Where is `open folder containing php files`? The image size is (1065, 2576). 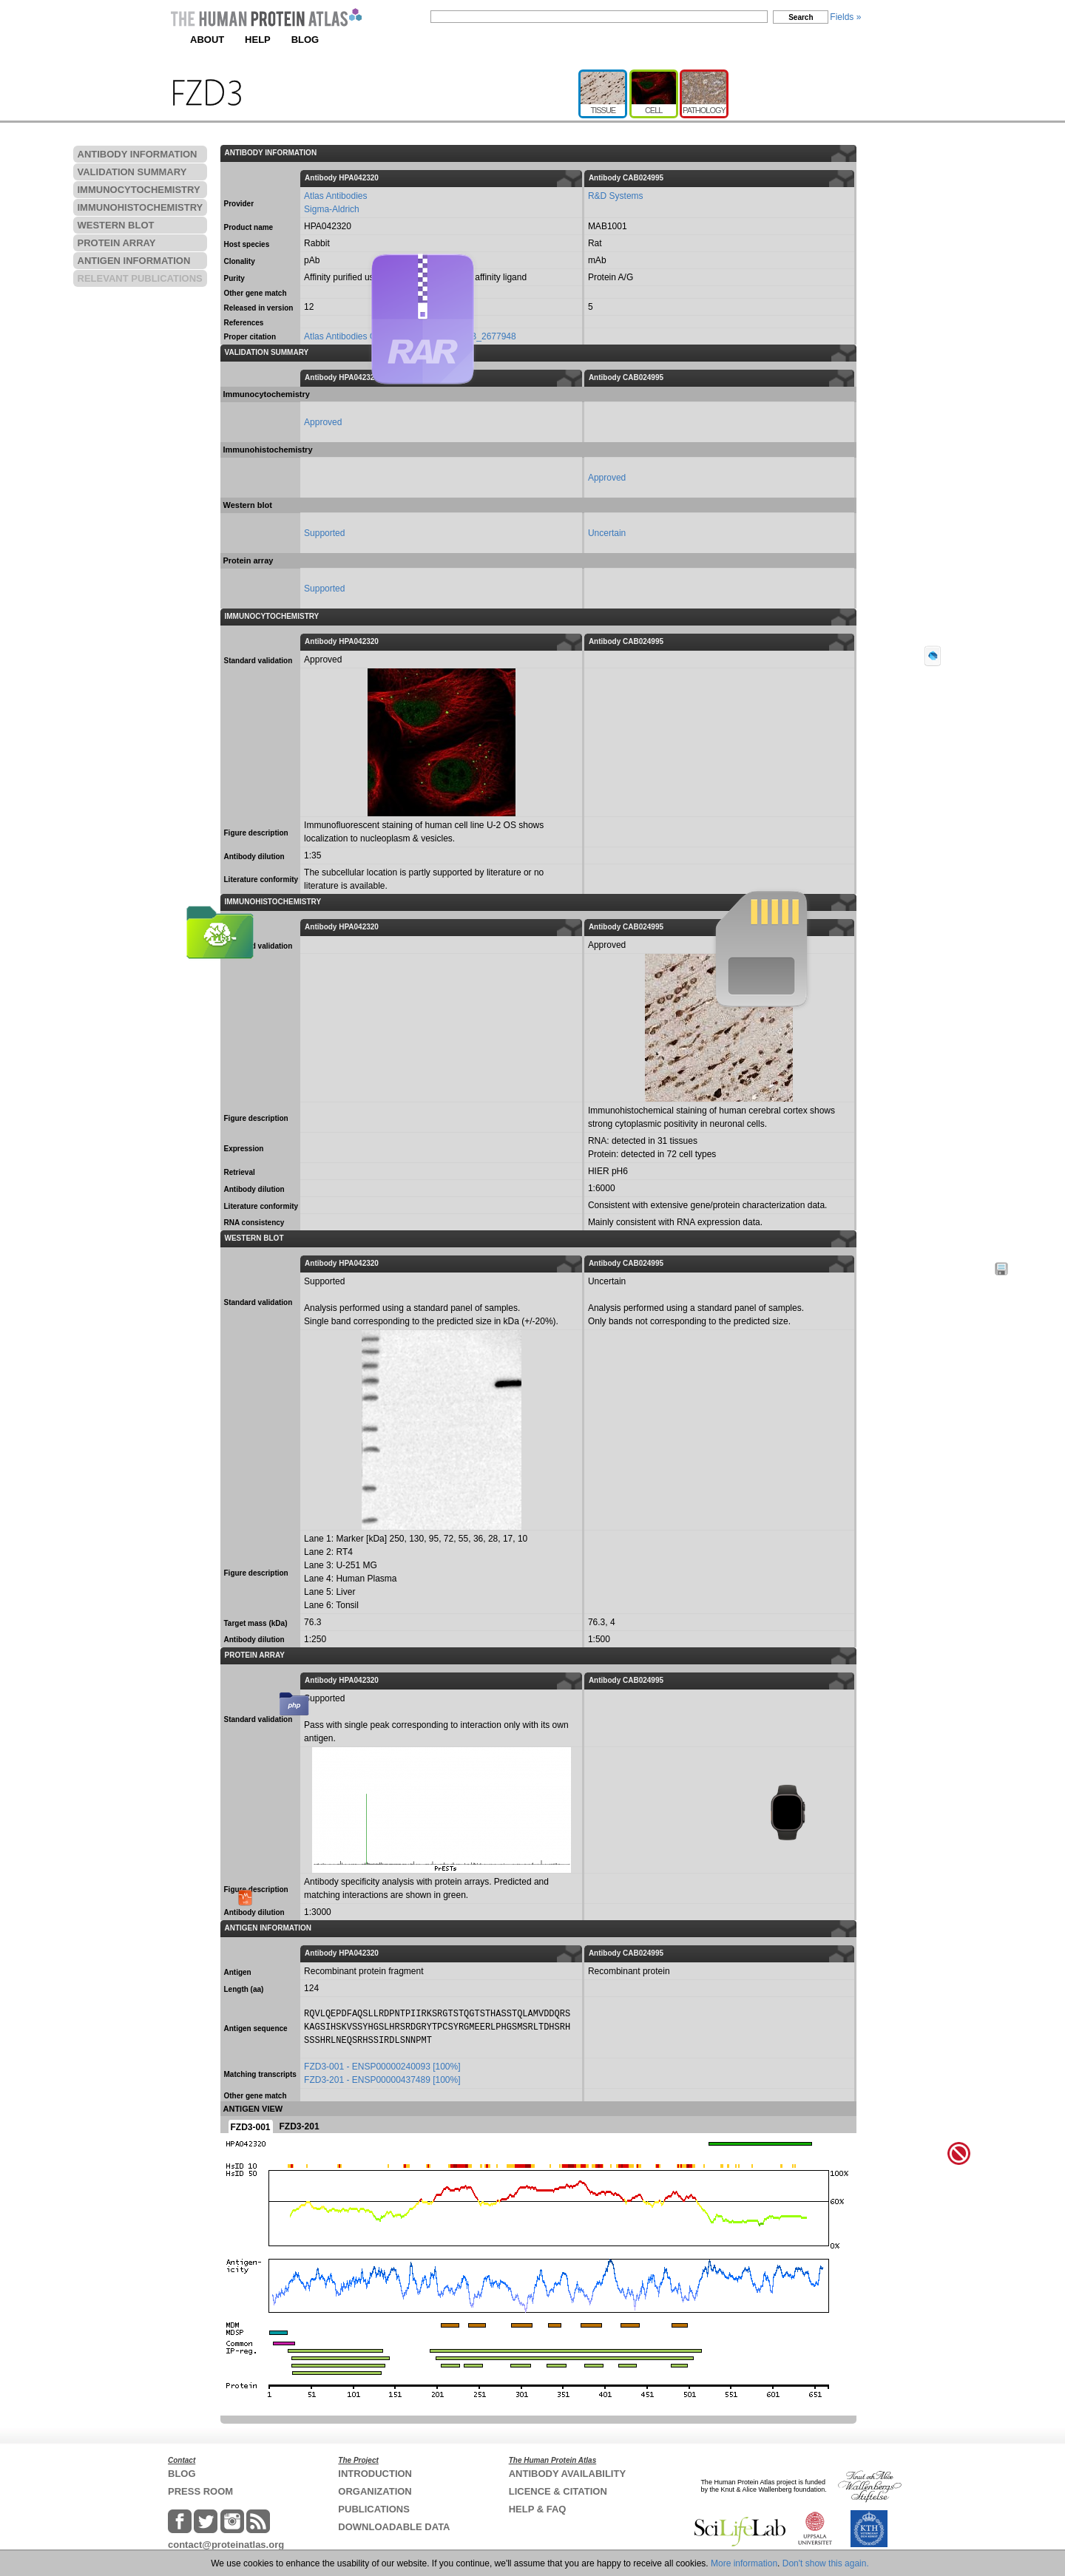
open folder containing php files is located at coordinates (294, 1704).